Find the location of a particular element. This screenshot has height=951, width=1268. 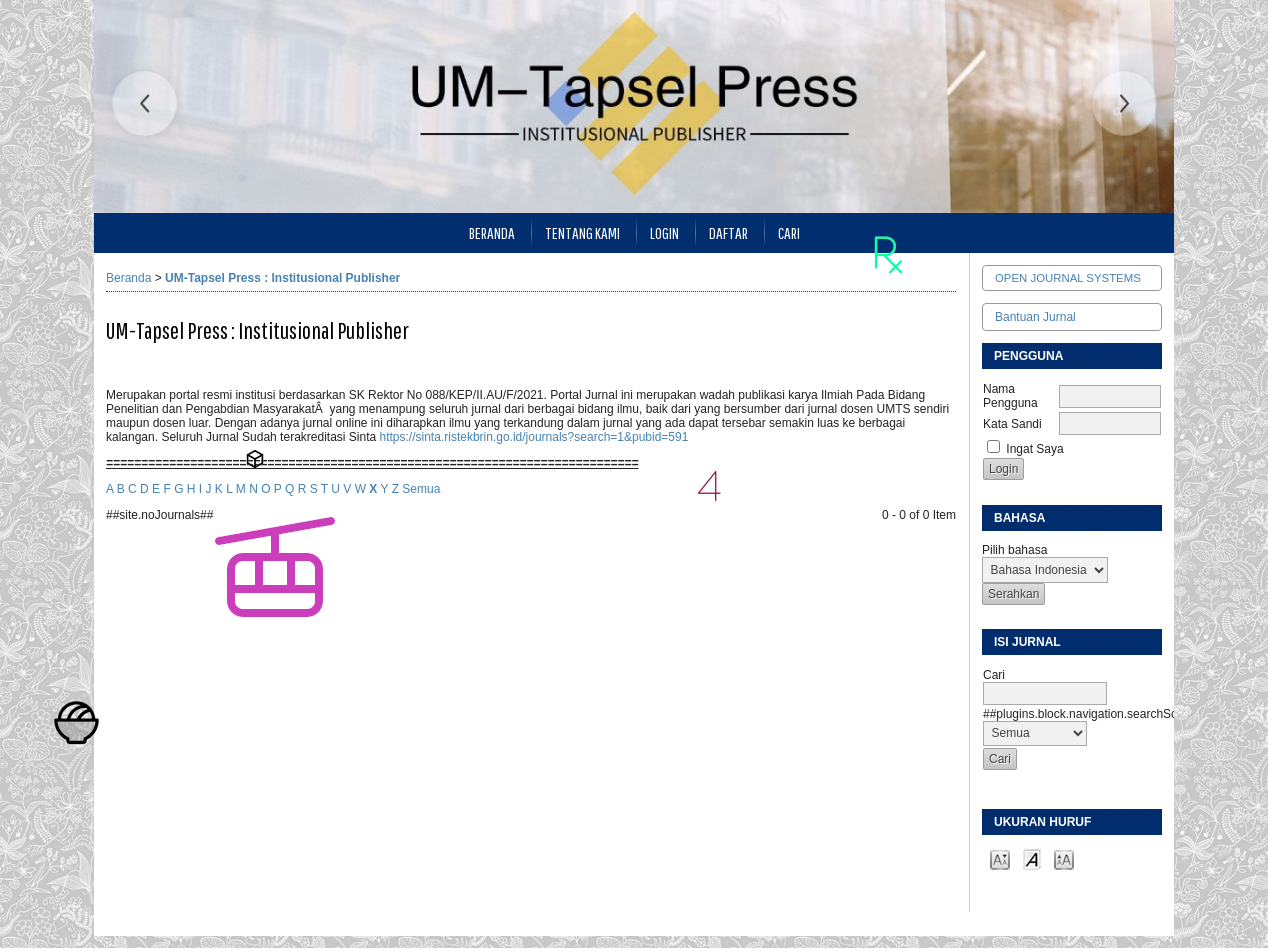

access cable car or gondola transit information is located at coordinates (275, 569).